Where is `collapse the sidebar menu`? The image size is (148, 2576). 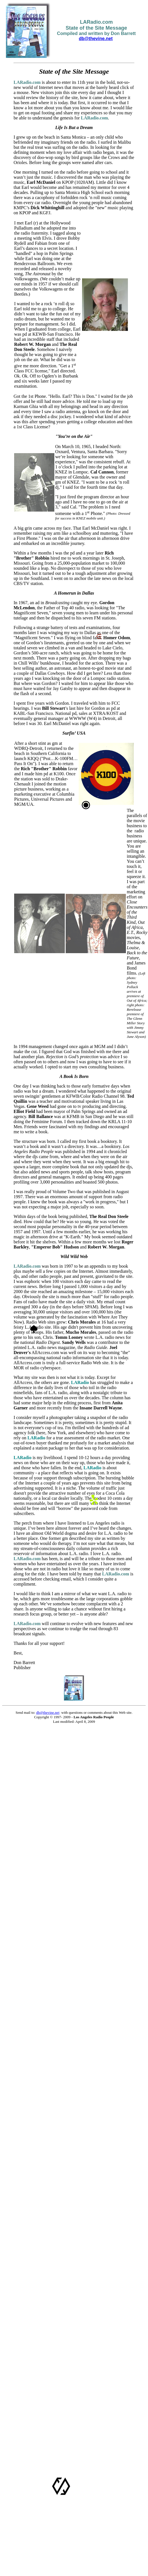
collapse the sidebar menu is located at coordinates (99, 636).